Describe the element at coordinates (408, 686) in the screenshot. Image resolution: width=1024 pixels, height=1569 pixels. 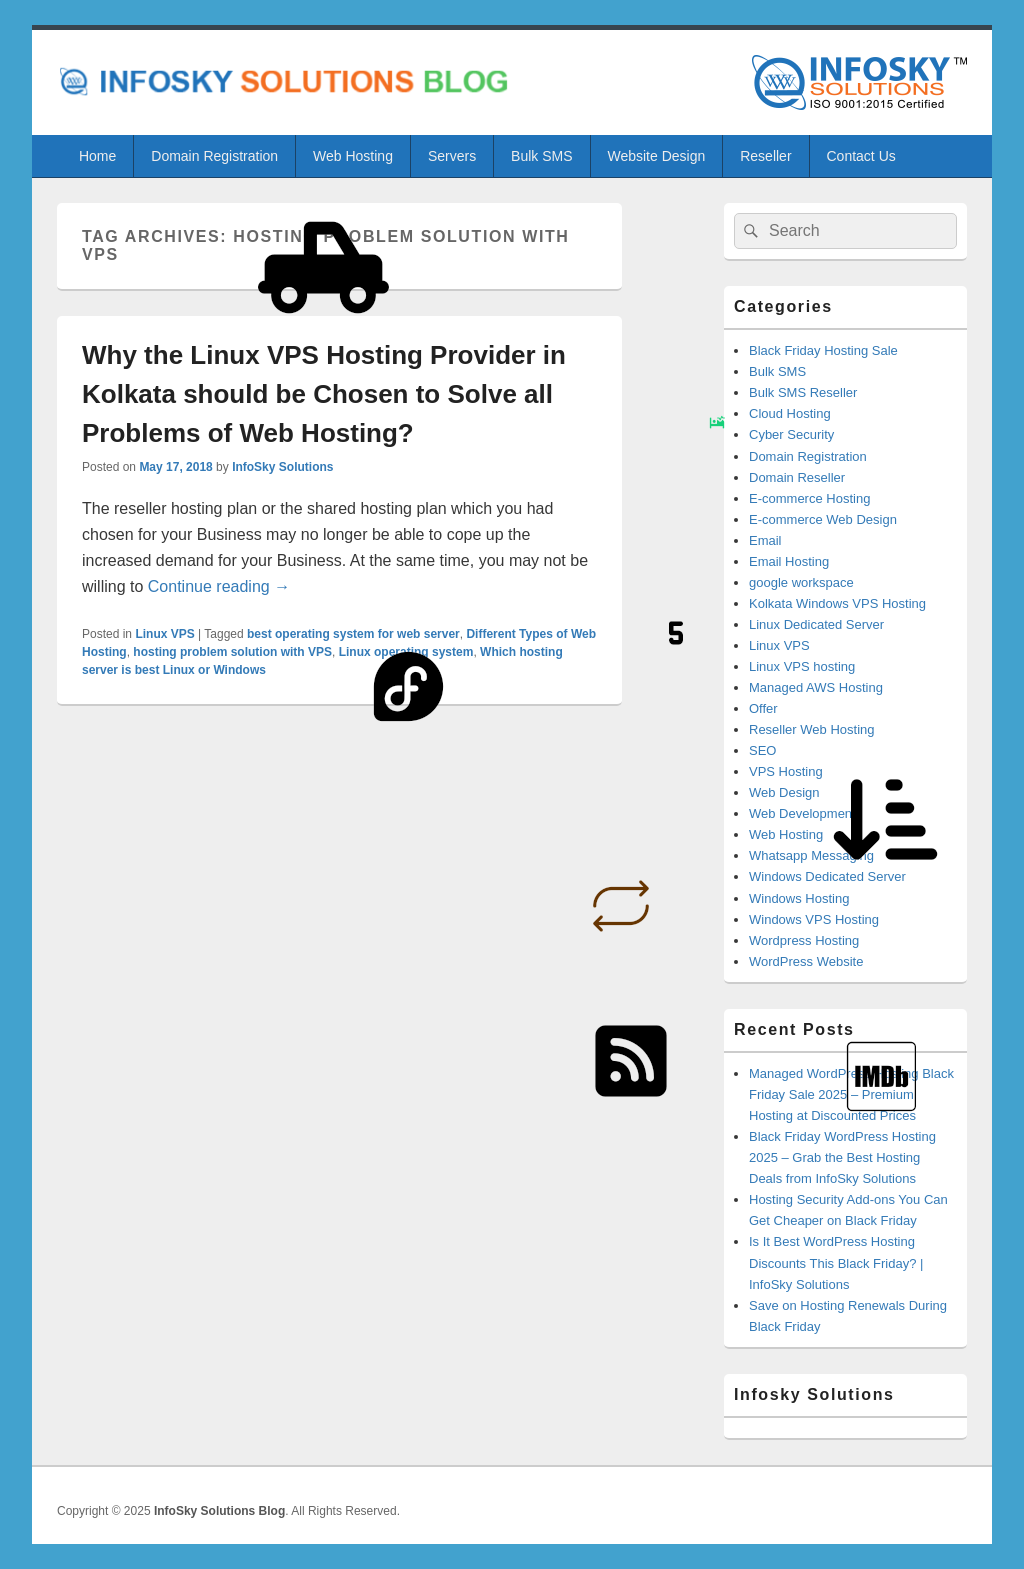
I see `Fedora Linux logo` at that location.